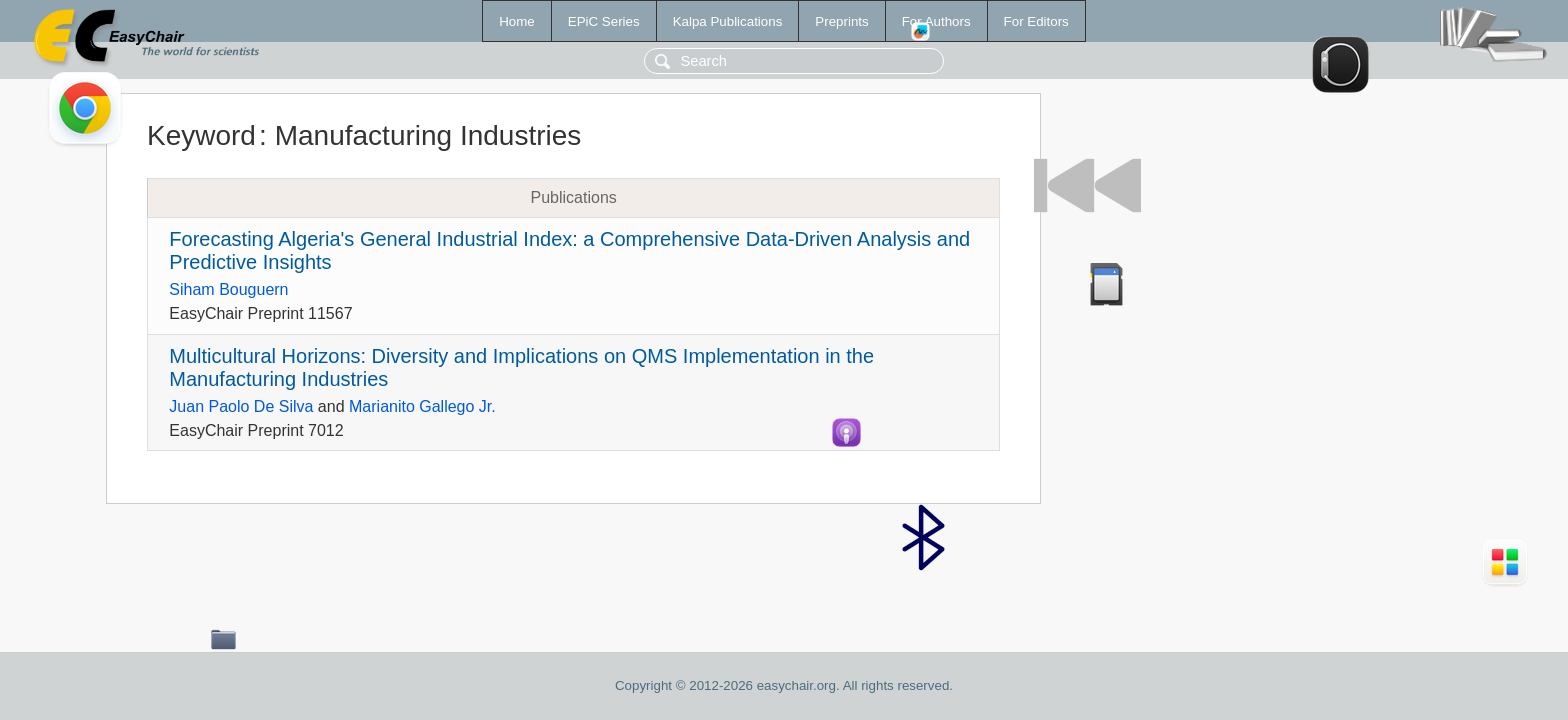 Image resolution: width=1568 pixels, height=720 pixels. I want to click on skip to the previous track, so click(1087, 185).